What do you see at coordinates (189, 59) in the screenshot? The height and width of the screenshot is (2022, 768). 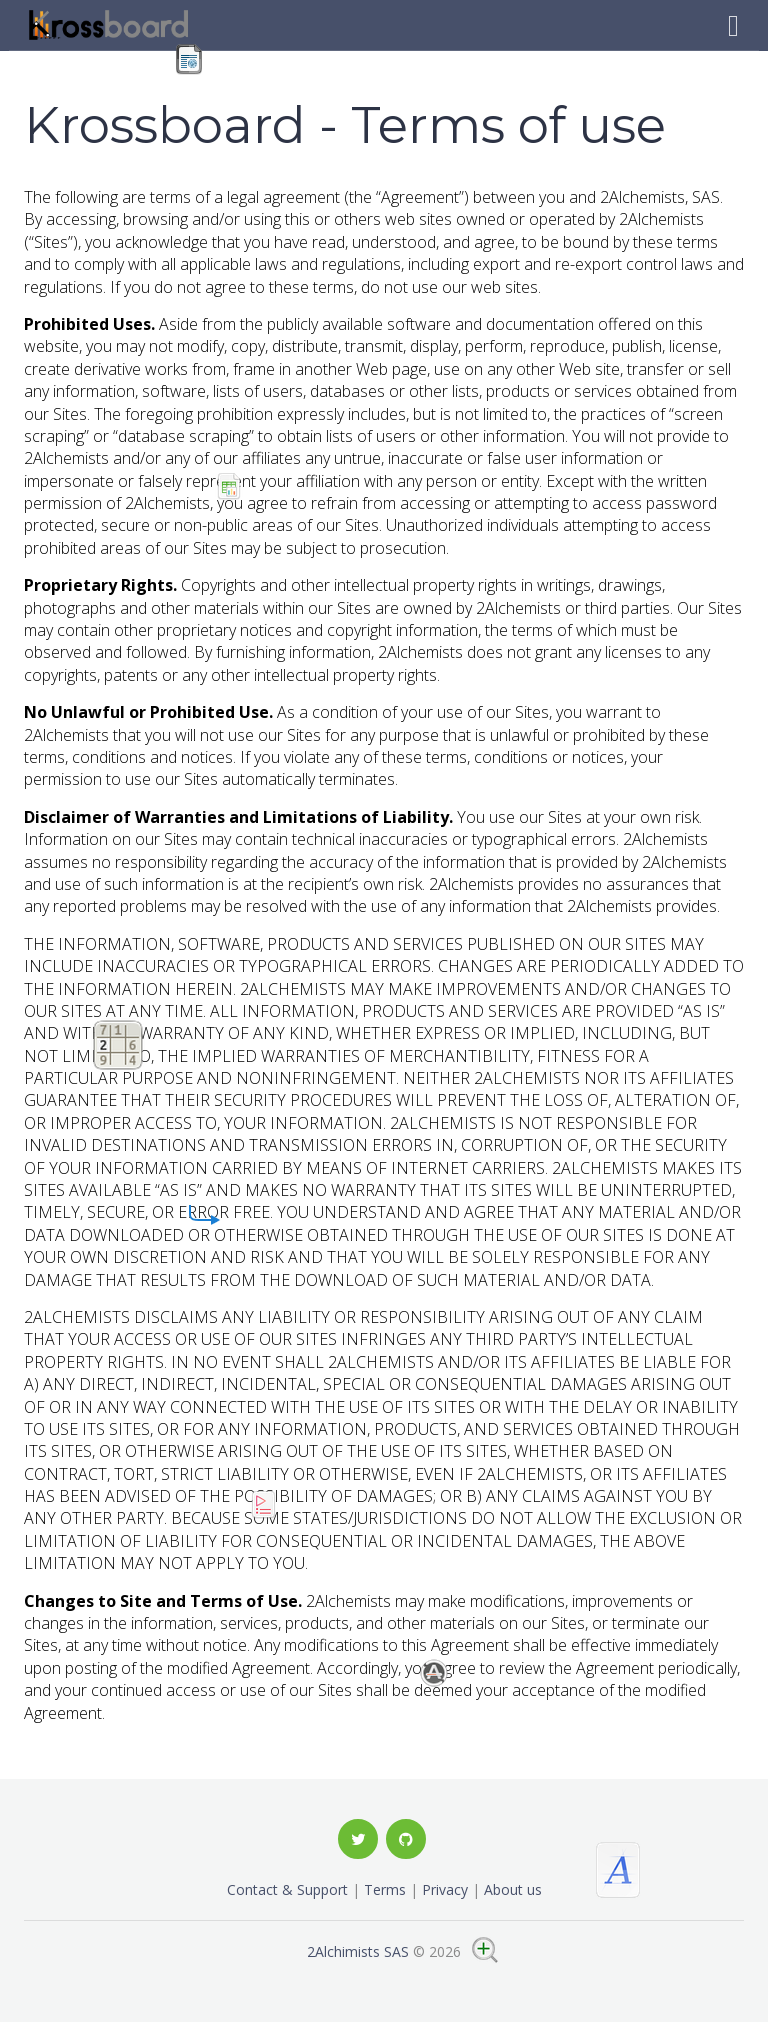 I see `libreoffice web template file type` at bounding box center [189, 59].